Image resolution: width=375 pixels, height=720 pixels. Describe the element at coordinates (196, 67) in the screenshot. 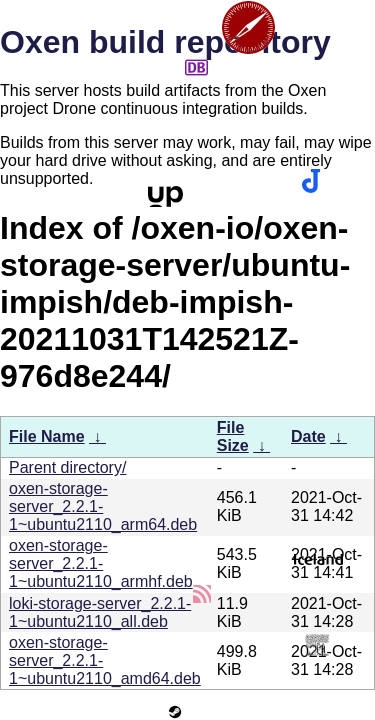

I see `deutsche bahn logo - german railway company` at that location.